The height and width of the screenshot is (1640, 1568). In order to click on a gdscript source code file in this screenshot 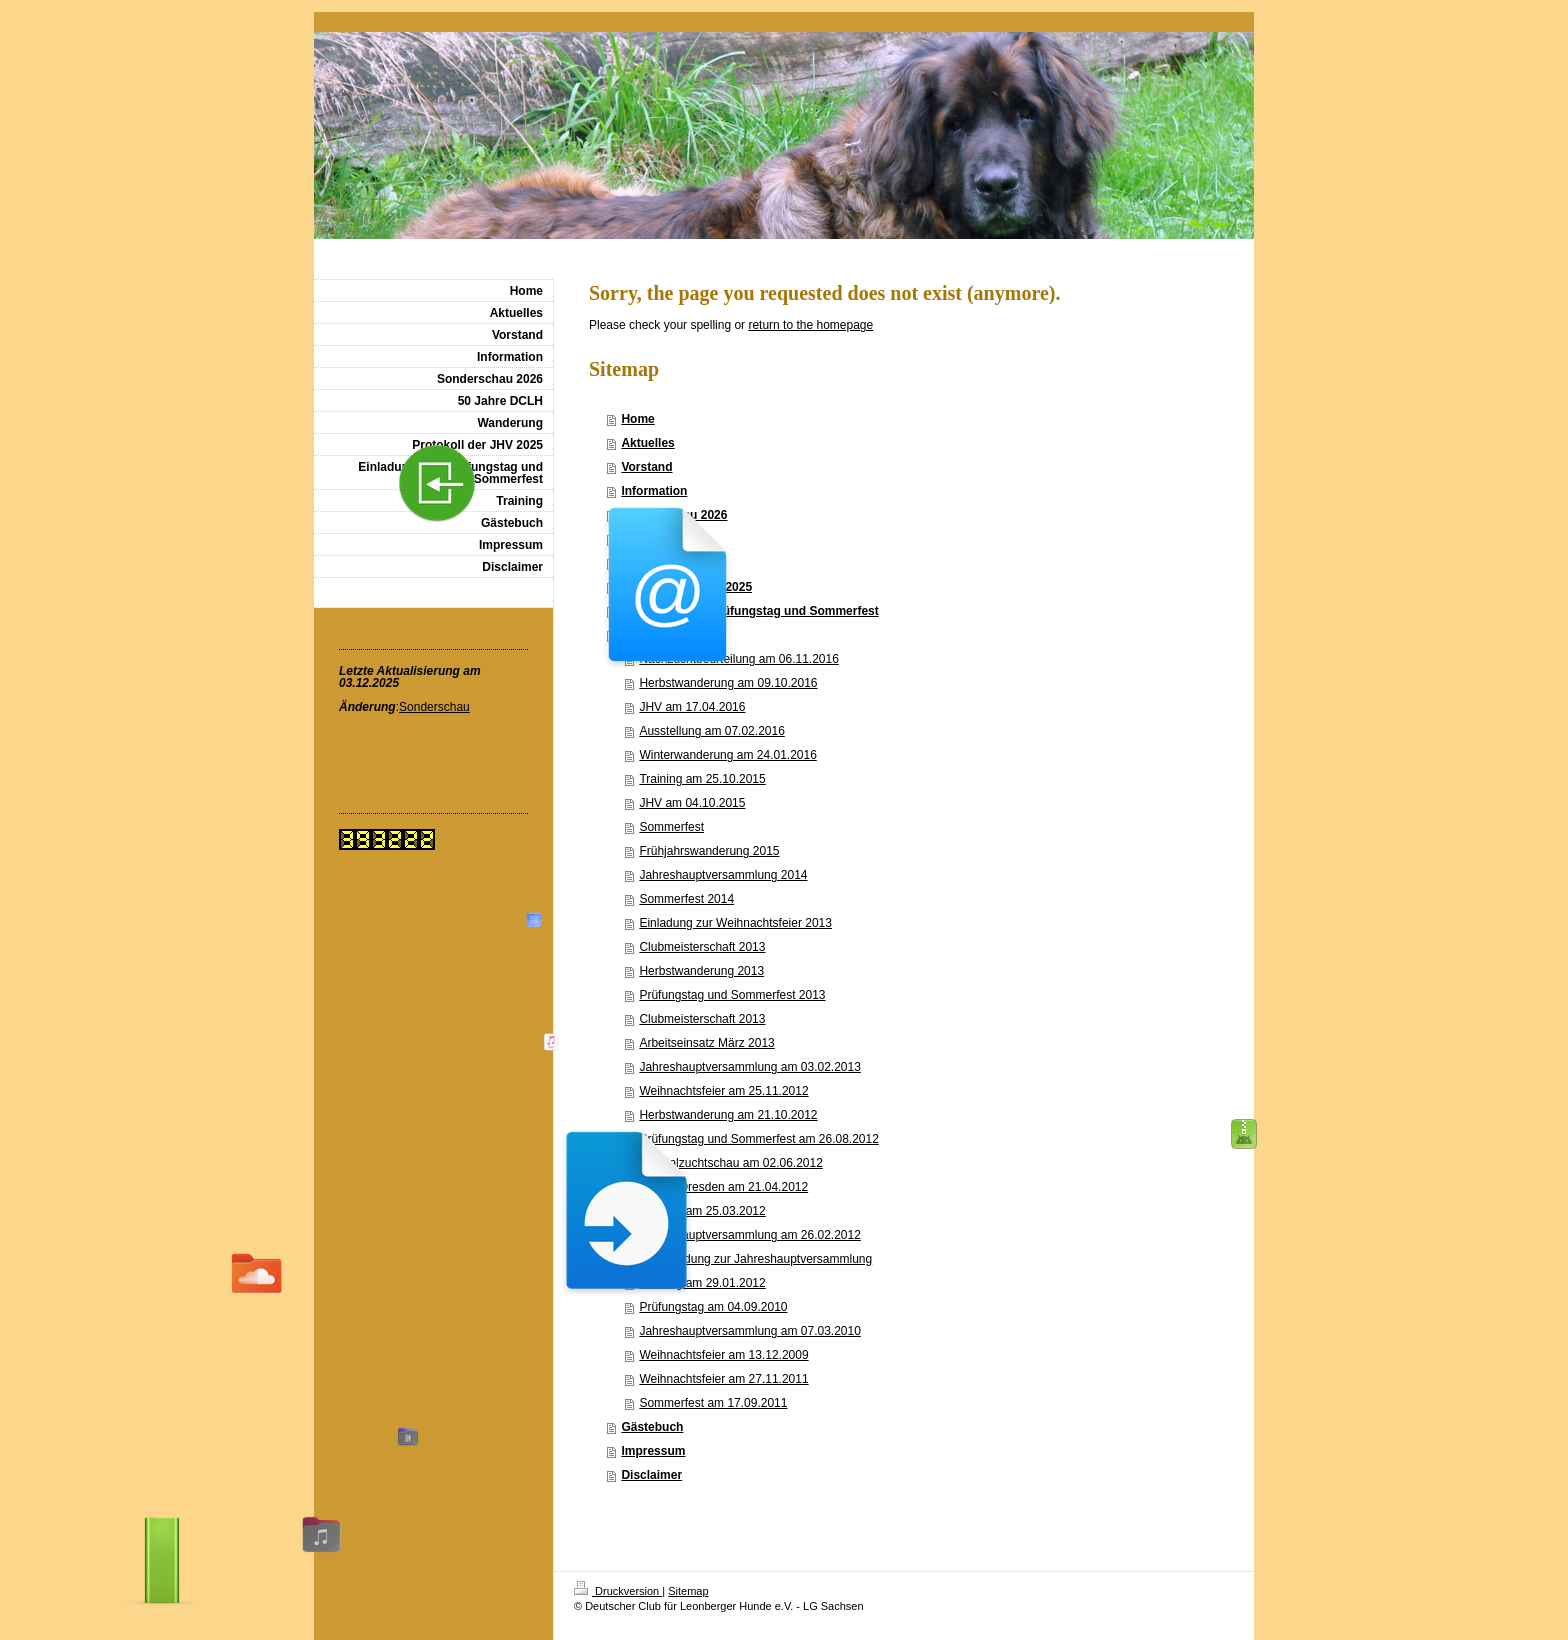, I will do `click(626, 1213)`.